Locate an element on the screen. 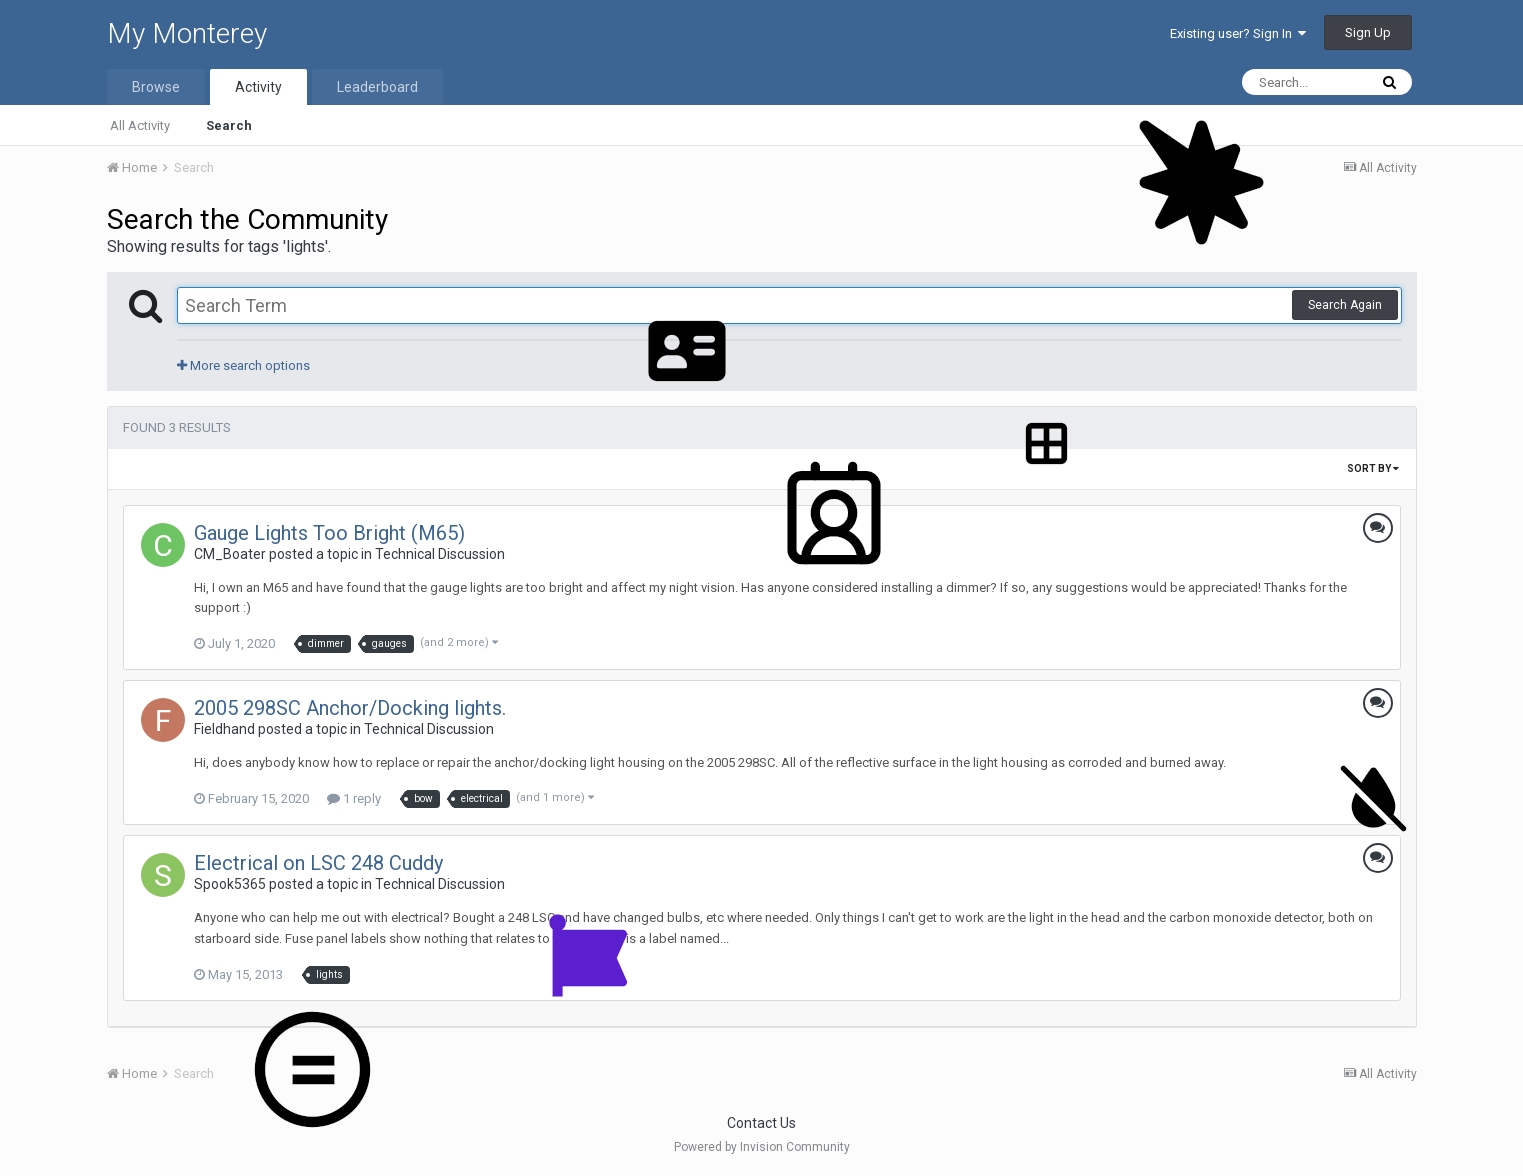 The height and width of the screenshot is (1176, 1523). view contact details is located at coordinates (687, 351).